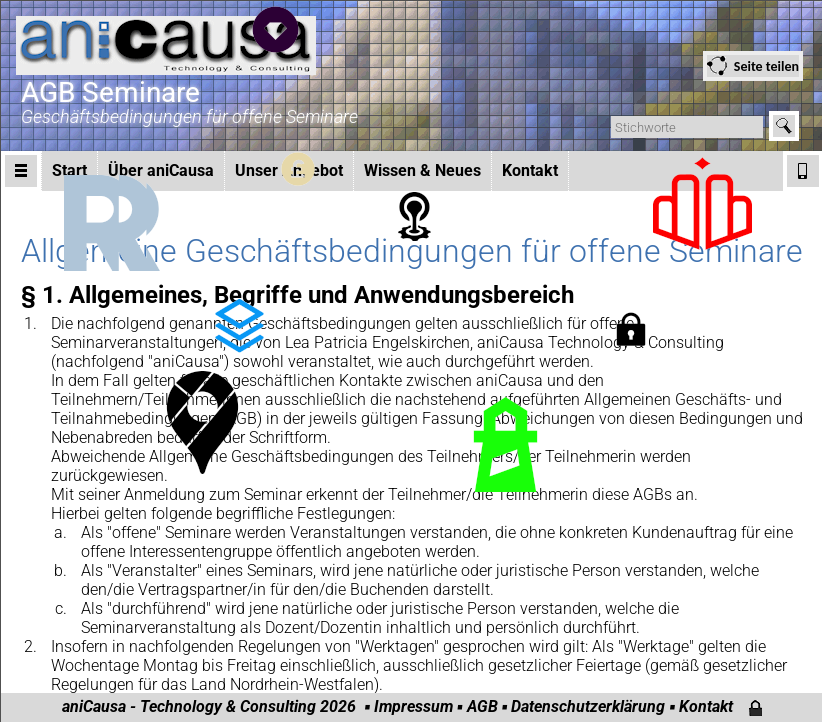 The image size is (822, 722). I want to click on Google Lighthouse performance testing tool, so click(505, 444).